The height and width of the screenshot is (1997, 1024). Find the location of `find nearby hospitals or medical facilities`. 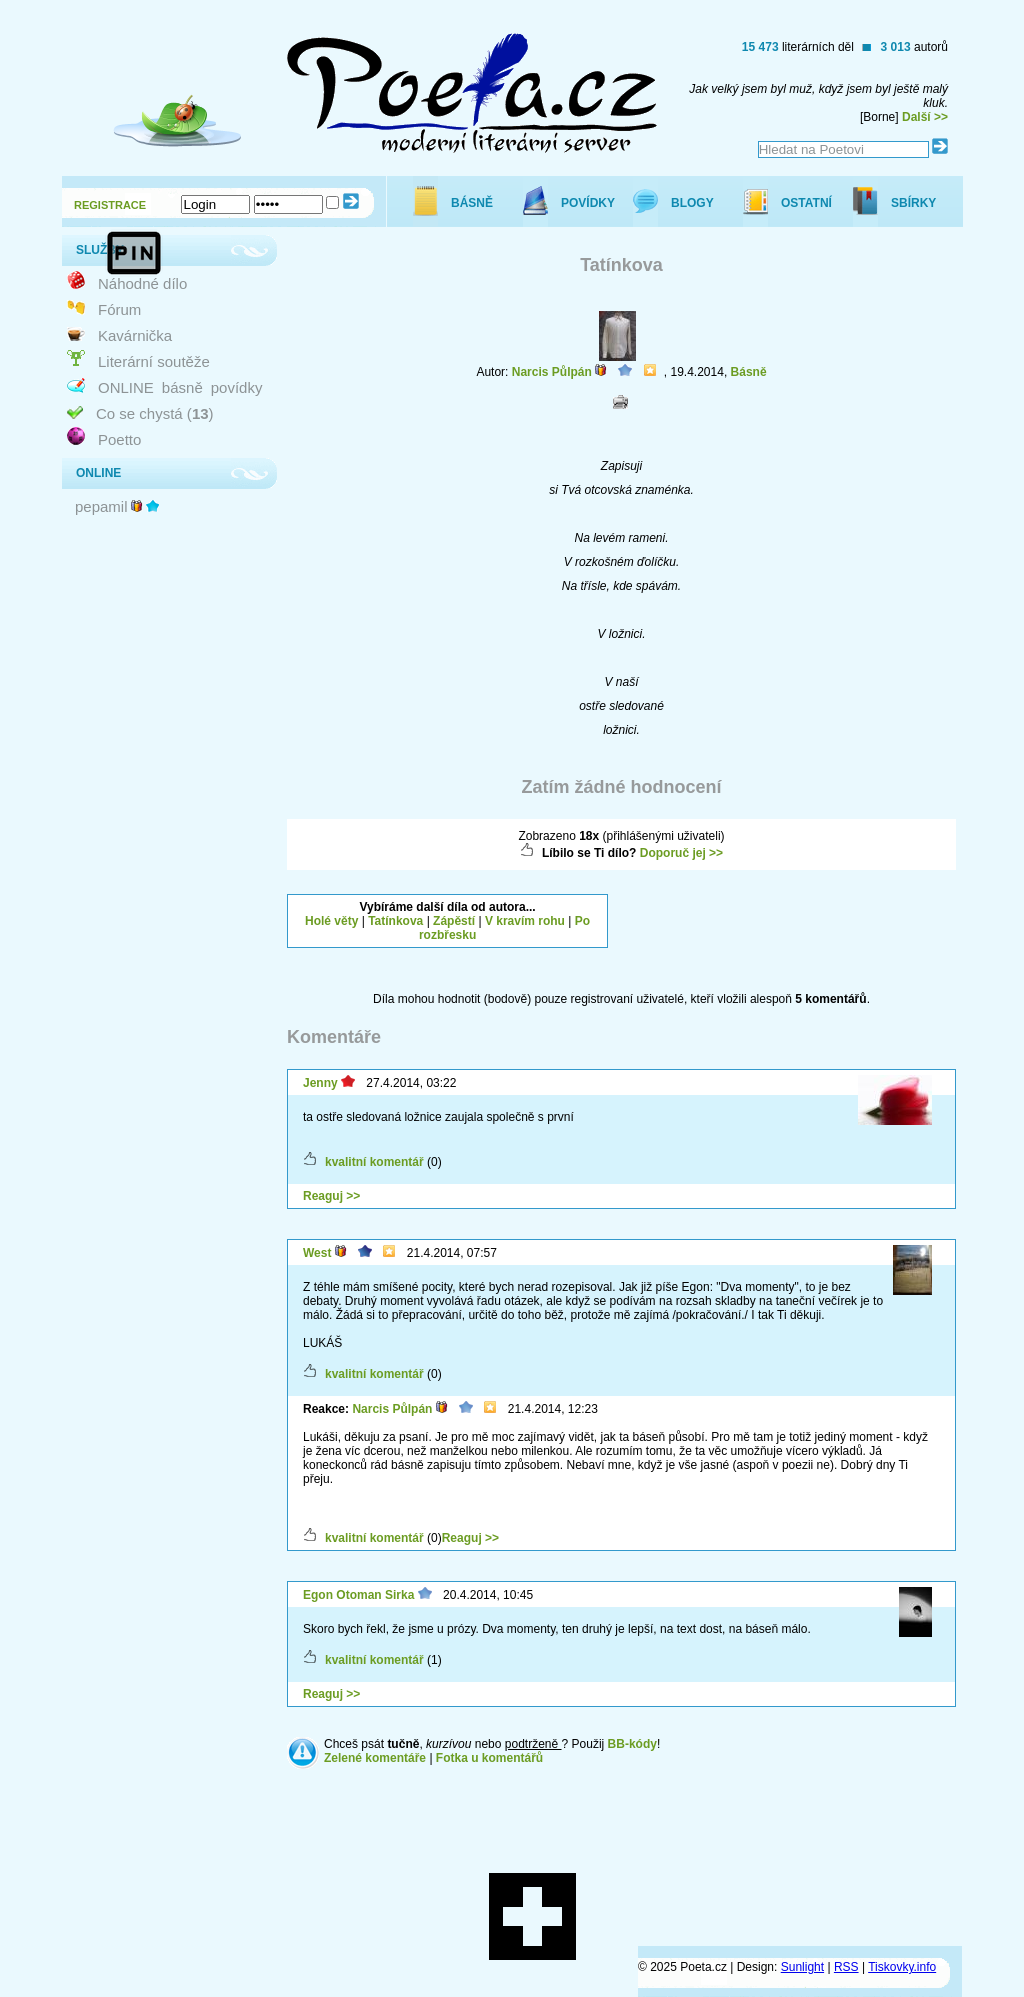

find nearby hospitals or medical facilities is located at coordinates (532, 1916).